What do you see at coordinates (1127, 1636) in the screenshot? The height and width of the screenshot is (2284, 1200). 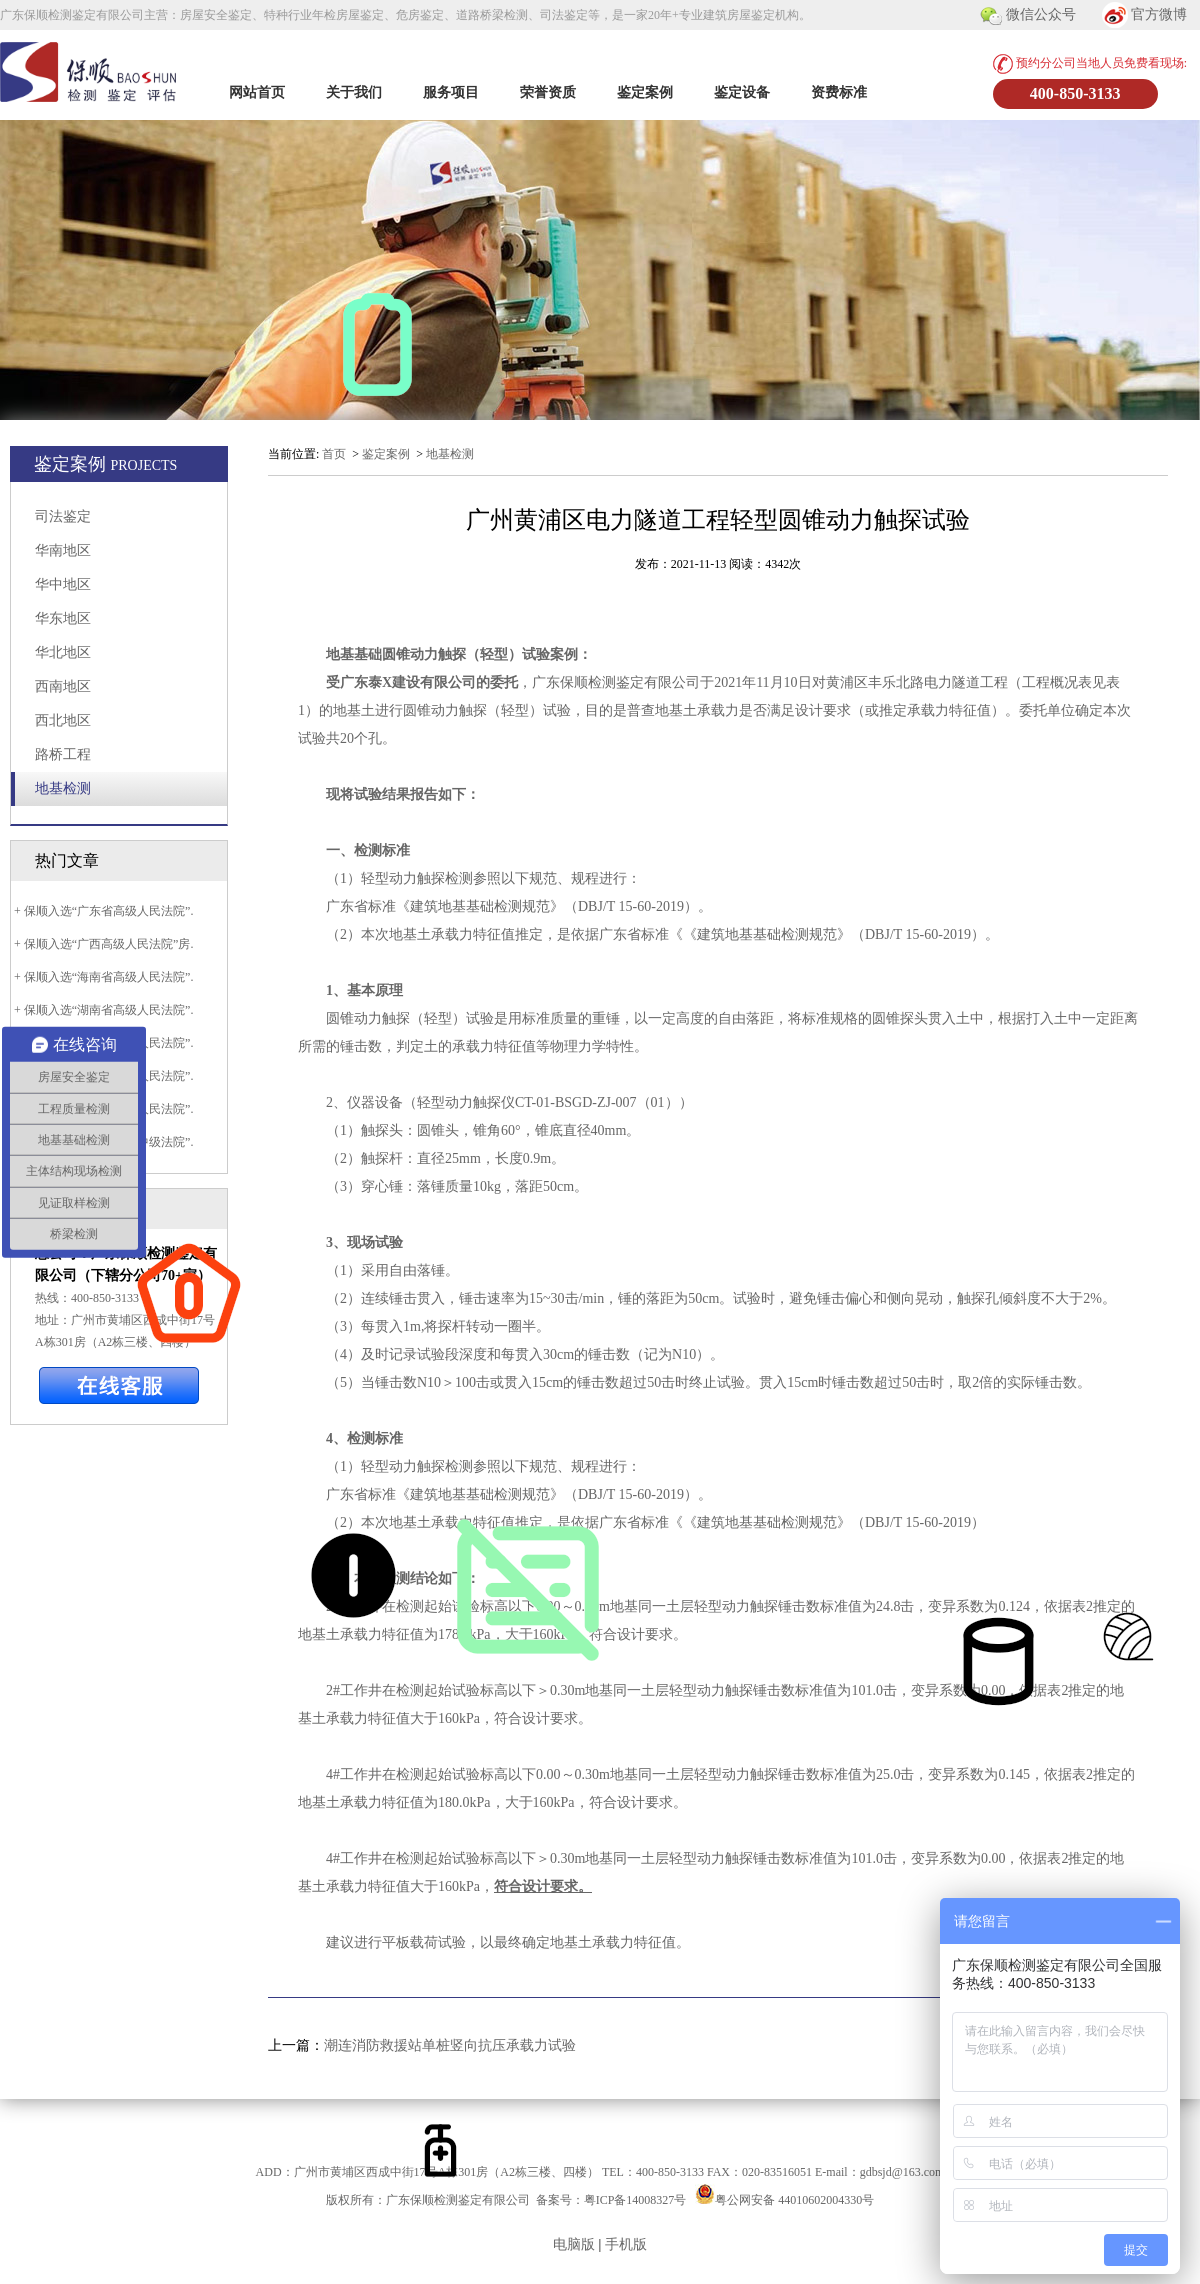 I see `access knitting or crafting projects` at bounding box center [1127, 1636].